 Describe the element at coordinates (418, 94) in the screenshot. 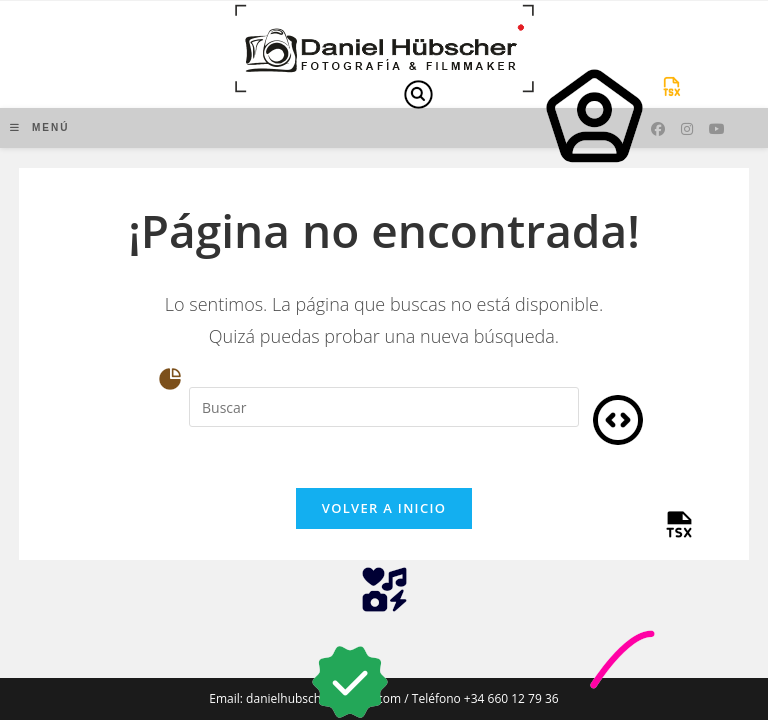

I see `tap to search` at that location.